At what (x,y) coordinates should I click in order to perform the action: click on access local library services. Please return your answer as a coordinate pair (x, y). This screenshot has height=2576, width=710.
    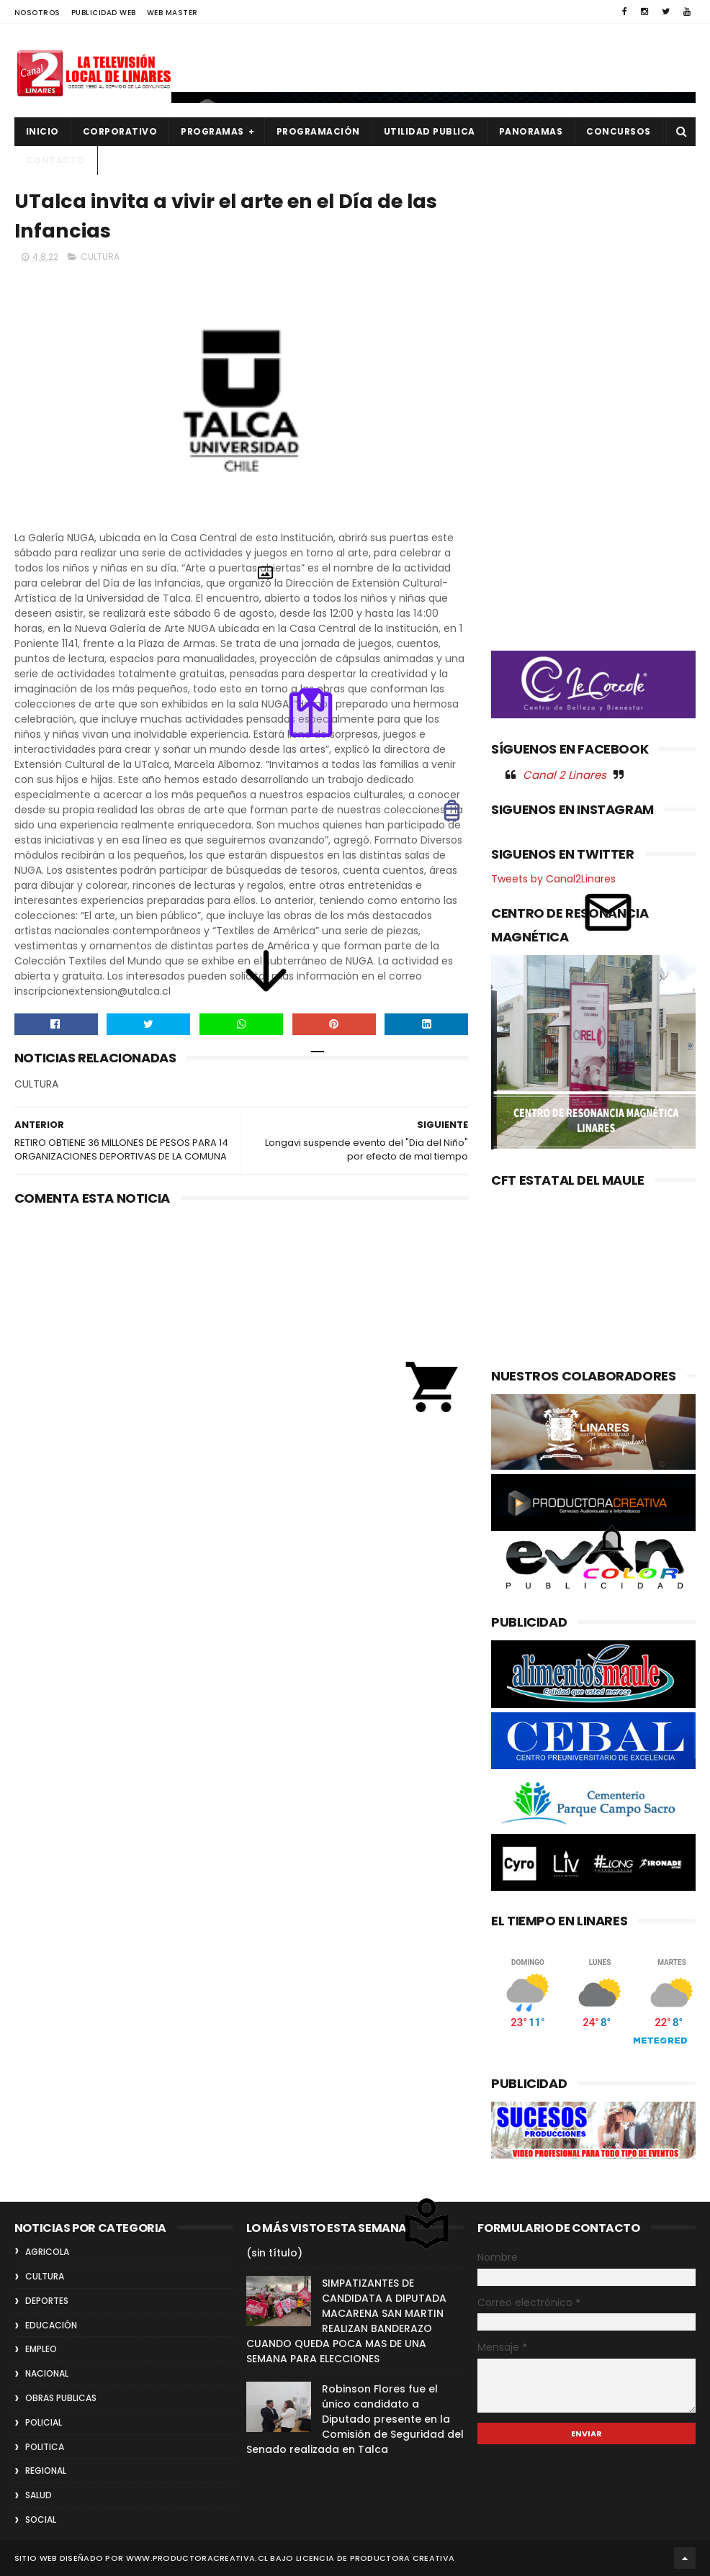
    Looking at the image, I should click on (426, 2224).